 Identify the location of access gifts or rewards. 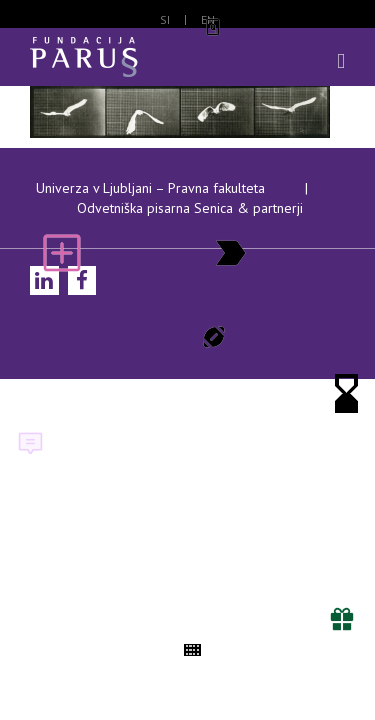
(342, 619).